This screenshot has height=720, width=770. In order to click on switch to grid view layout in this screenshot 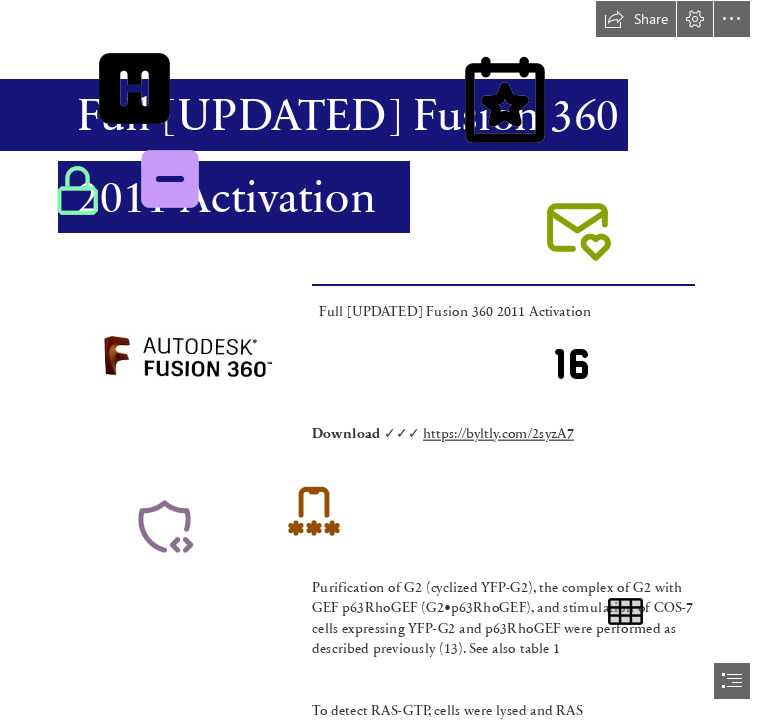, I will do `click(625, 611)`.